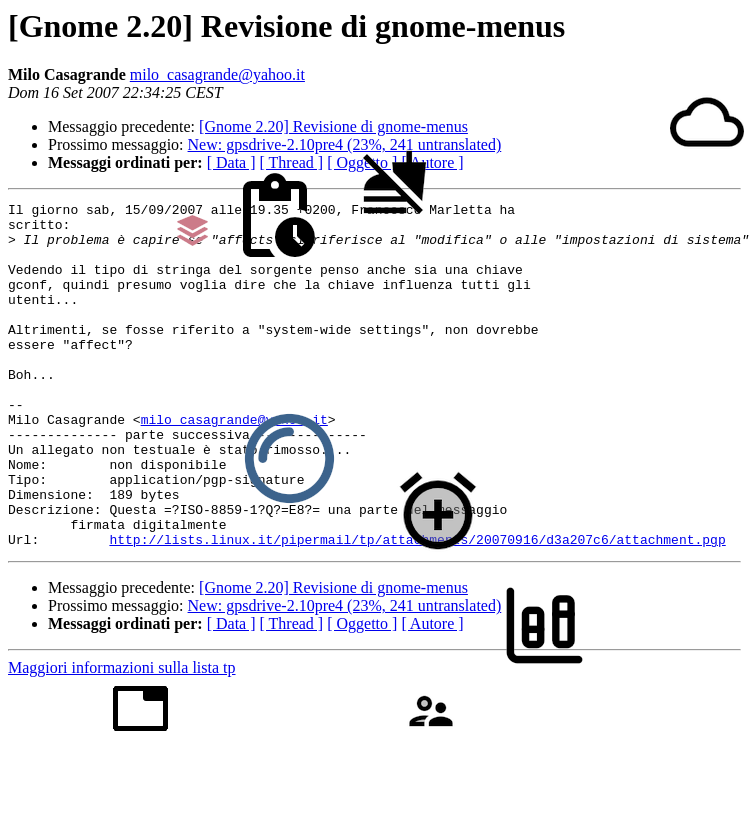 This screenshot has width=749, height=827. I want to click on view current weather conditions, so click(707, 122).